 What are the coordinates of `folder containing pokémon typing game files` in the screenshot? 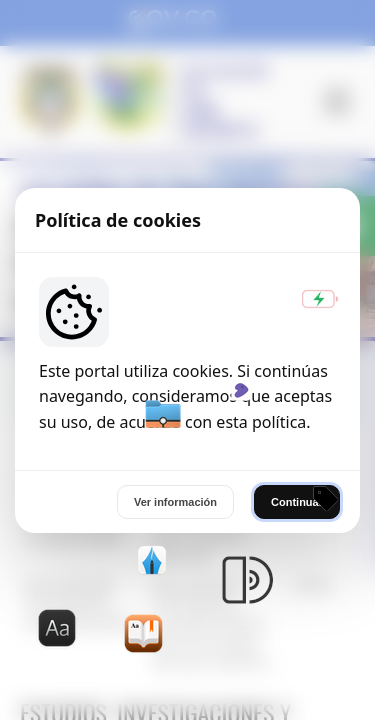 It's located at (163, 415).